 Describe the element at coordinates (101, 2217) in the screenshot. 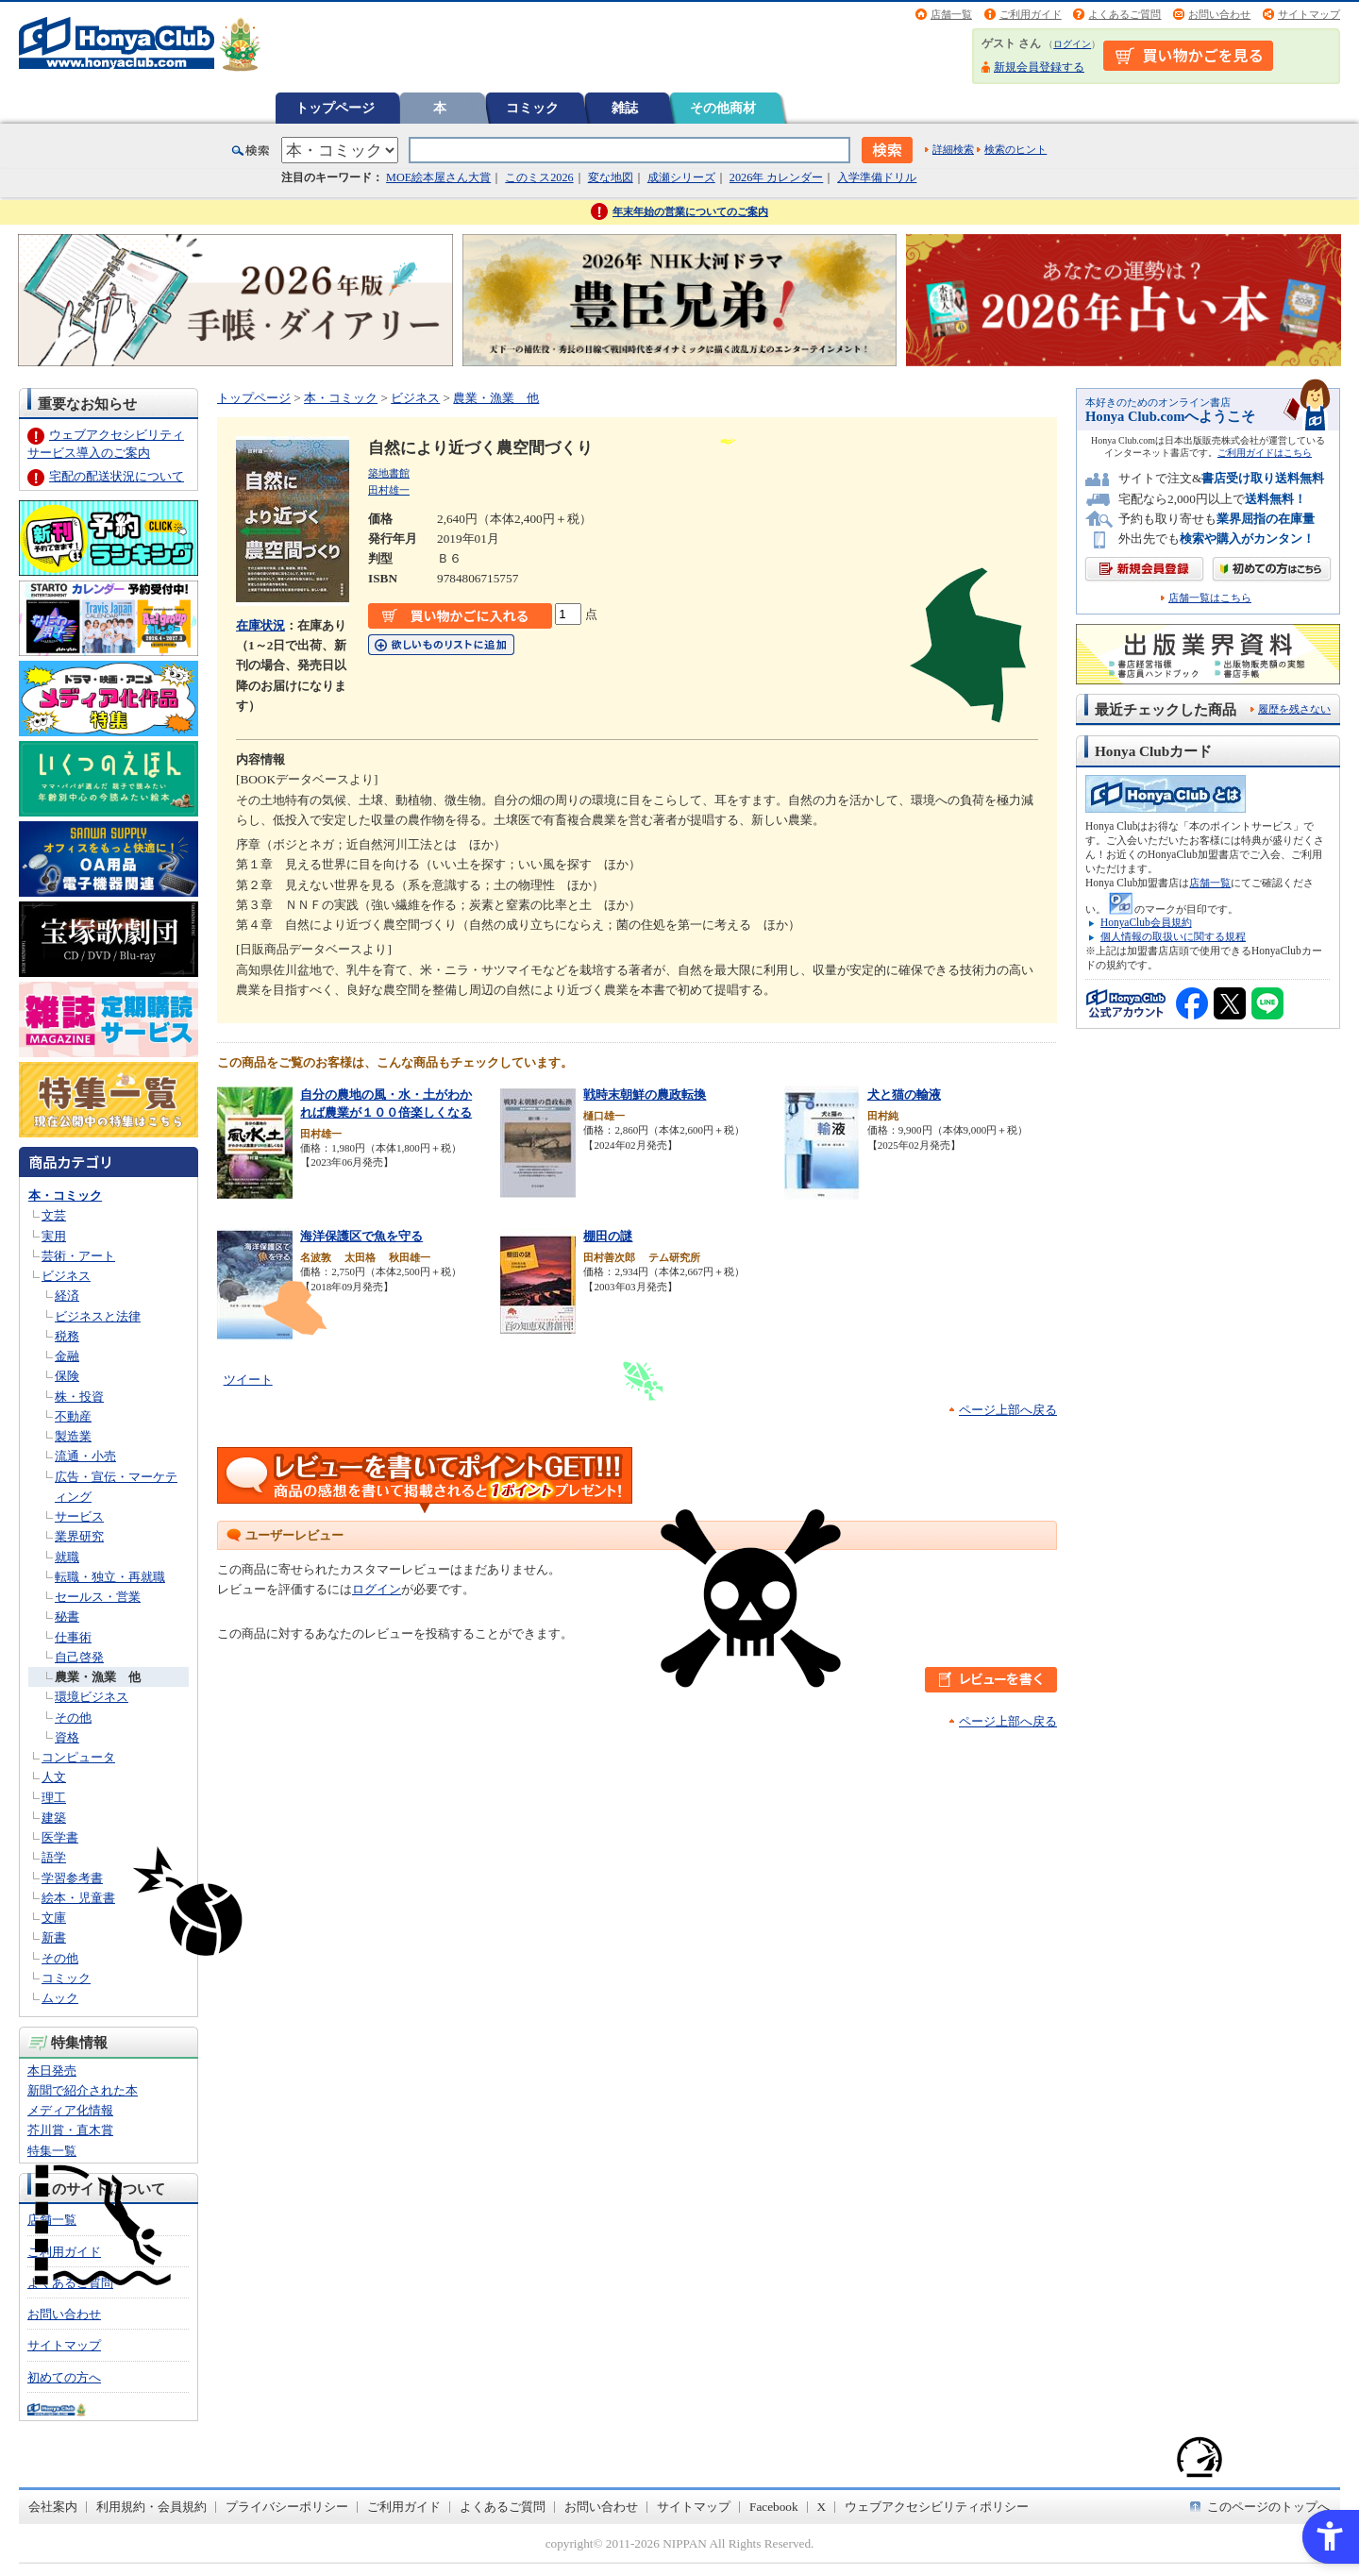

I see `access swimming pool or diving activities` at that location.